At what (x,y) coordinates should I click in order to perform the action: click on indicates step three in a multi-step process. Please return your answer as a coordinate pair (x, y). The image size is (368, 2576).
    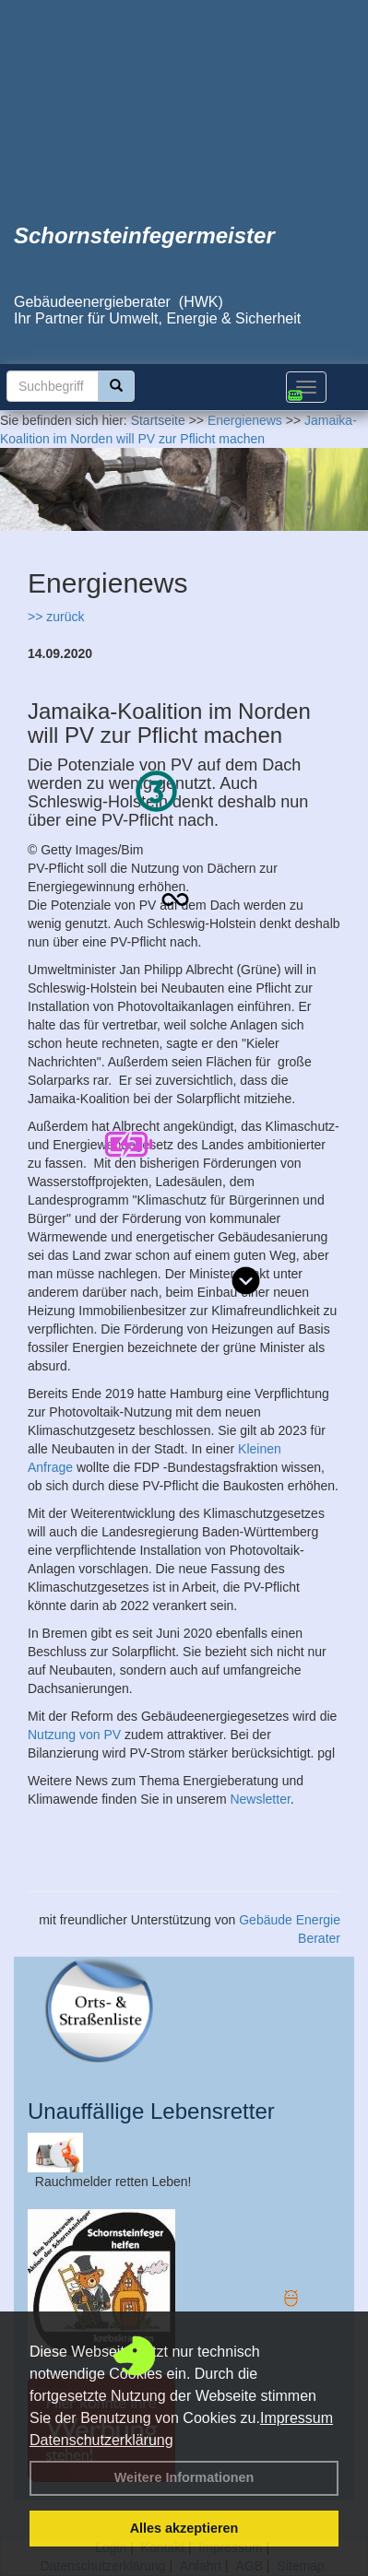
    Looking at the image, I should click on (156, 791).